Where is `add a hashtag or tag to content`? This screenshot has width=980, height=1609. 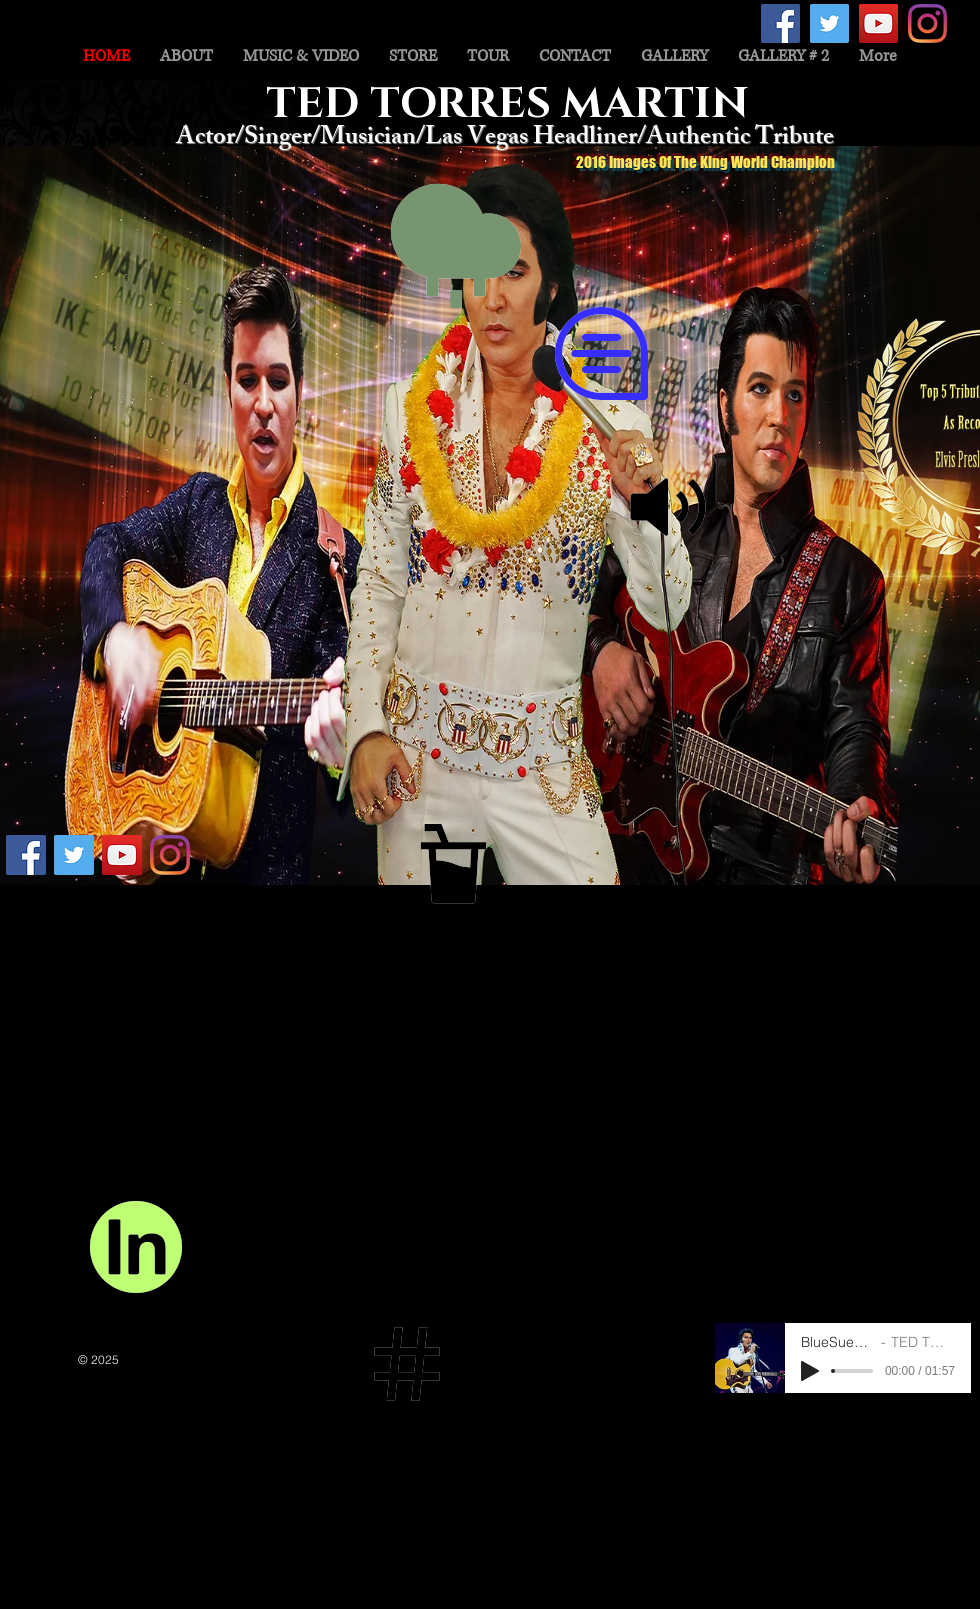
add a hashtag or tag to content is located at coordinates (407, 1364).